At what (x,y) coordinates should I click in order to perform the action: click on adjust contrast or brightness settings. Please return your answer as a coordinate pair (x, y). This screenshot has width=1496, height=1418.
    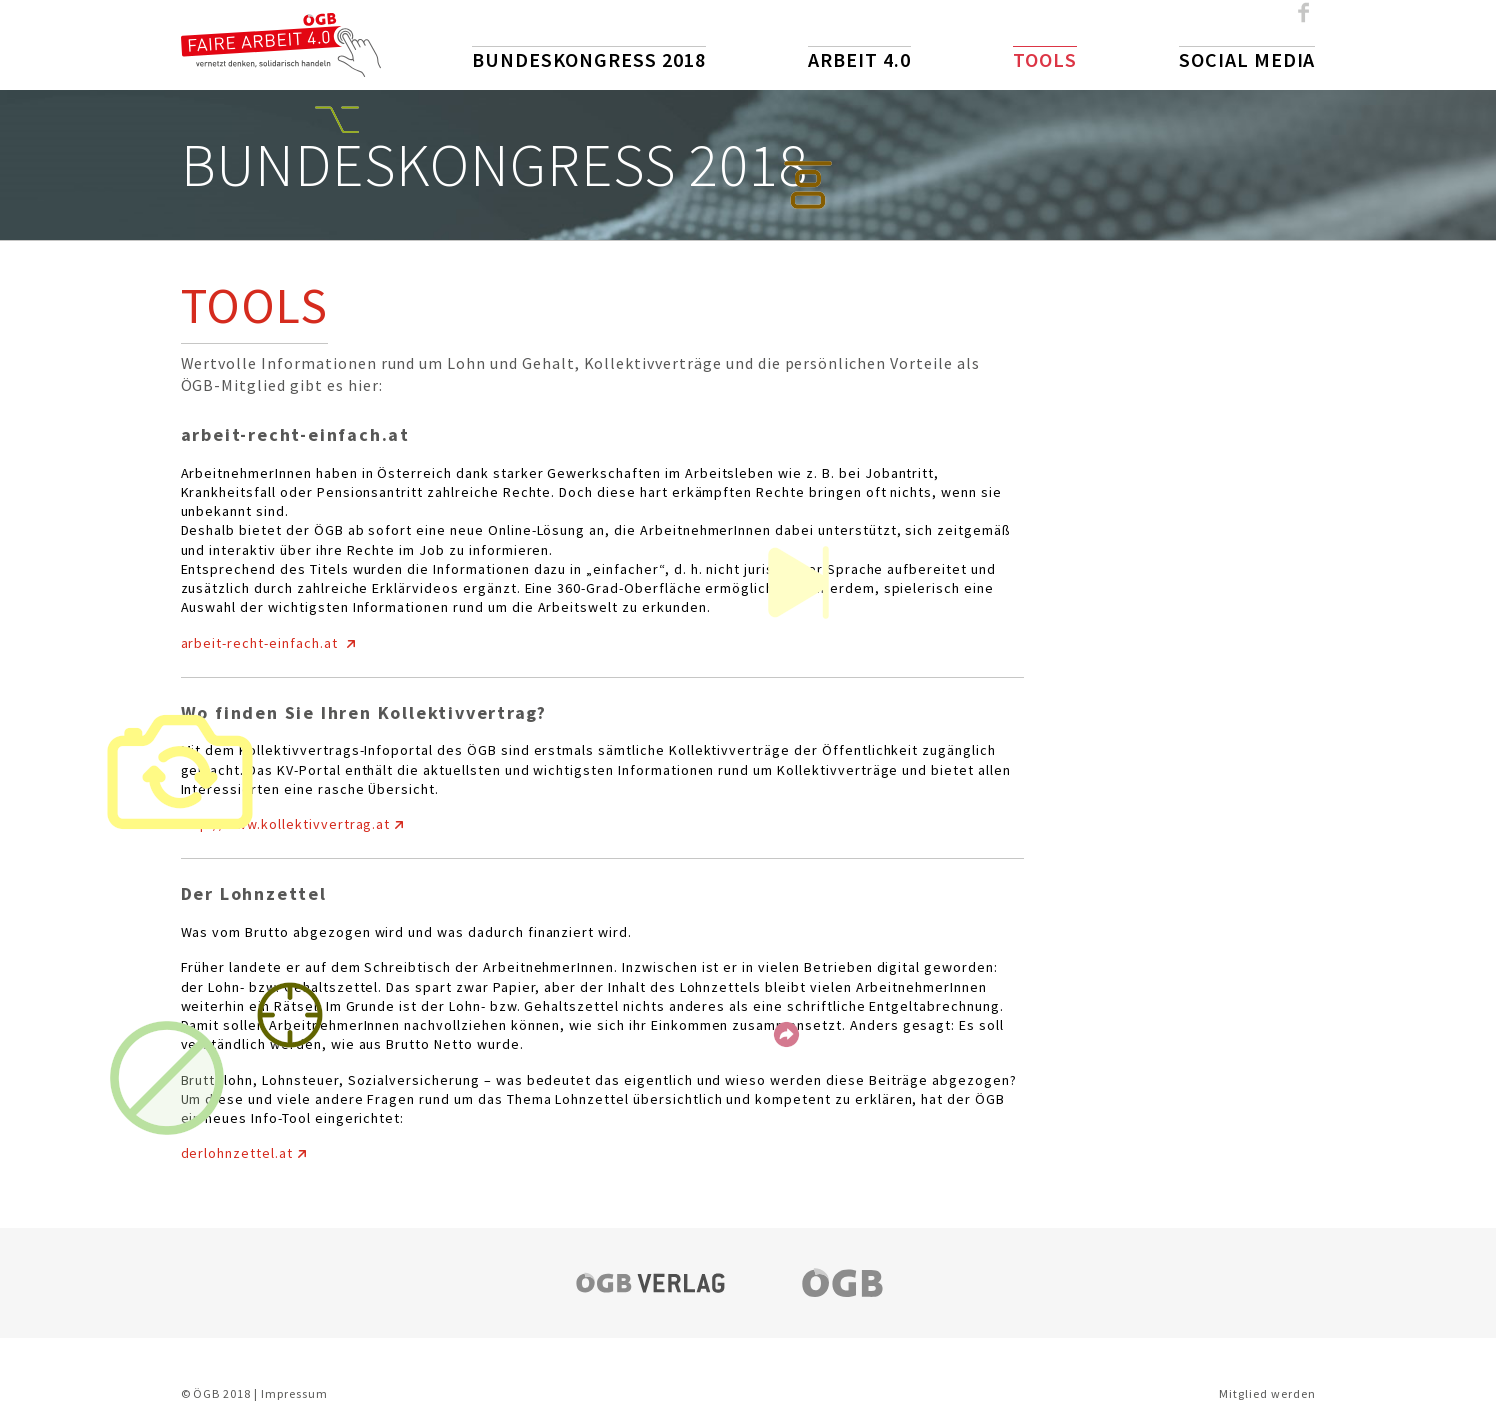
    Looking at the image, I should click on (167, 1078).